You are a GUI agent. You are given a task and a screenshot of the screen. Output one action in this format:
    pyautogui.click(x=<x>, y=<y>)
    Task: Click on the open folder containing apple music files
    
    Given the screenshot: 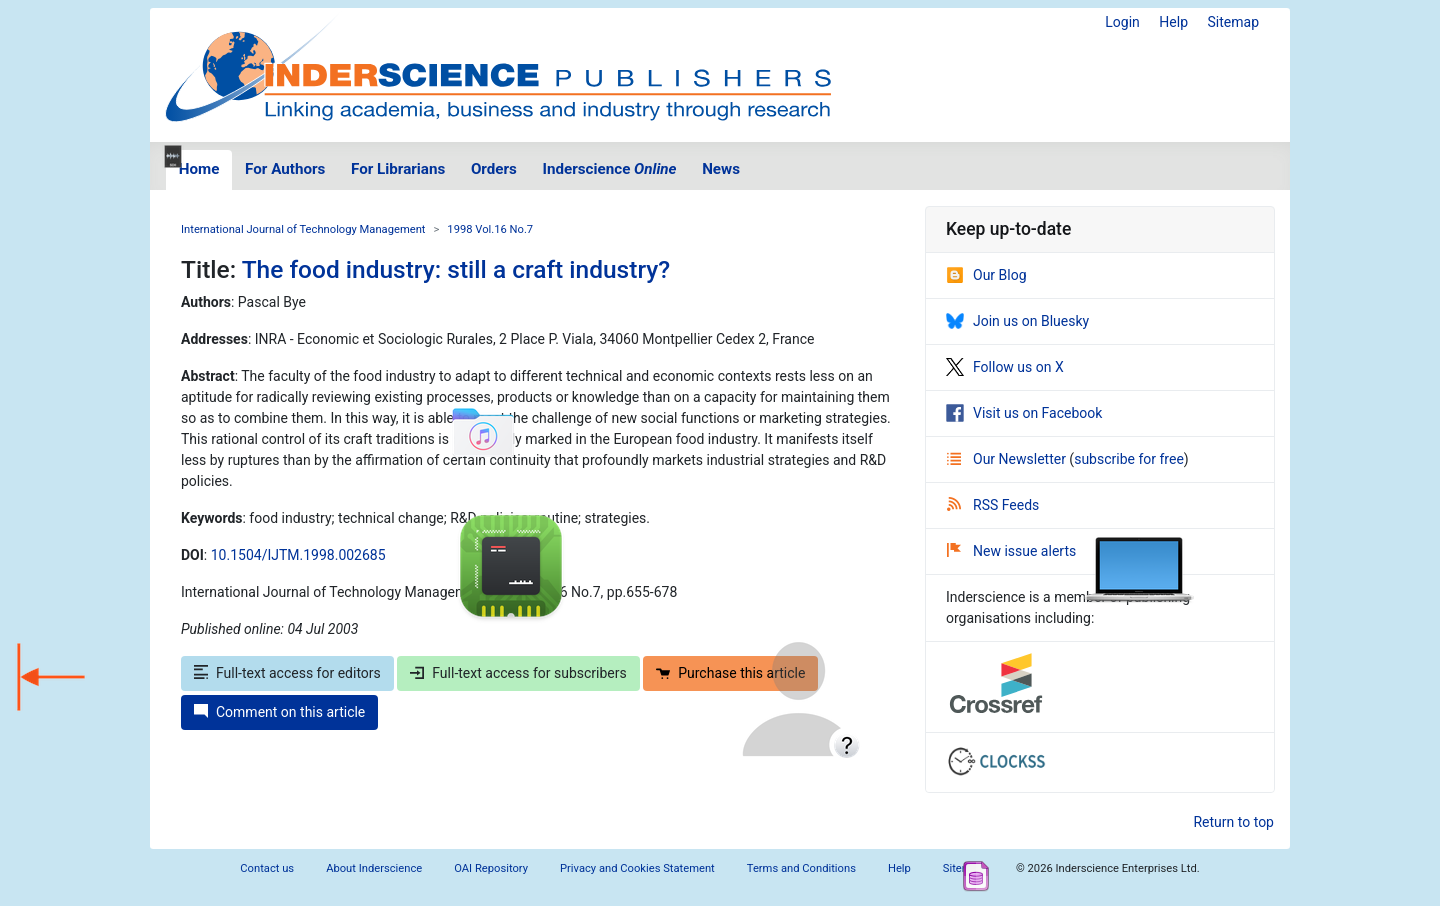 What is the action you would take?
    pyautogui.click(x=483, y=434)
    